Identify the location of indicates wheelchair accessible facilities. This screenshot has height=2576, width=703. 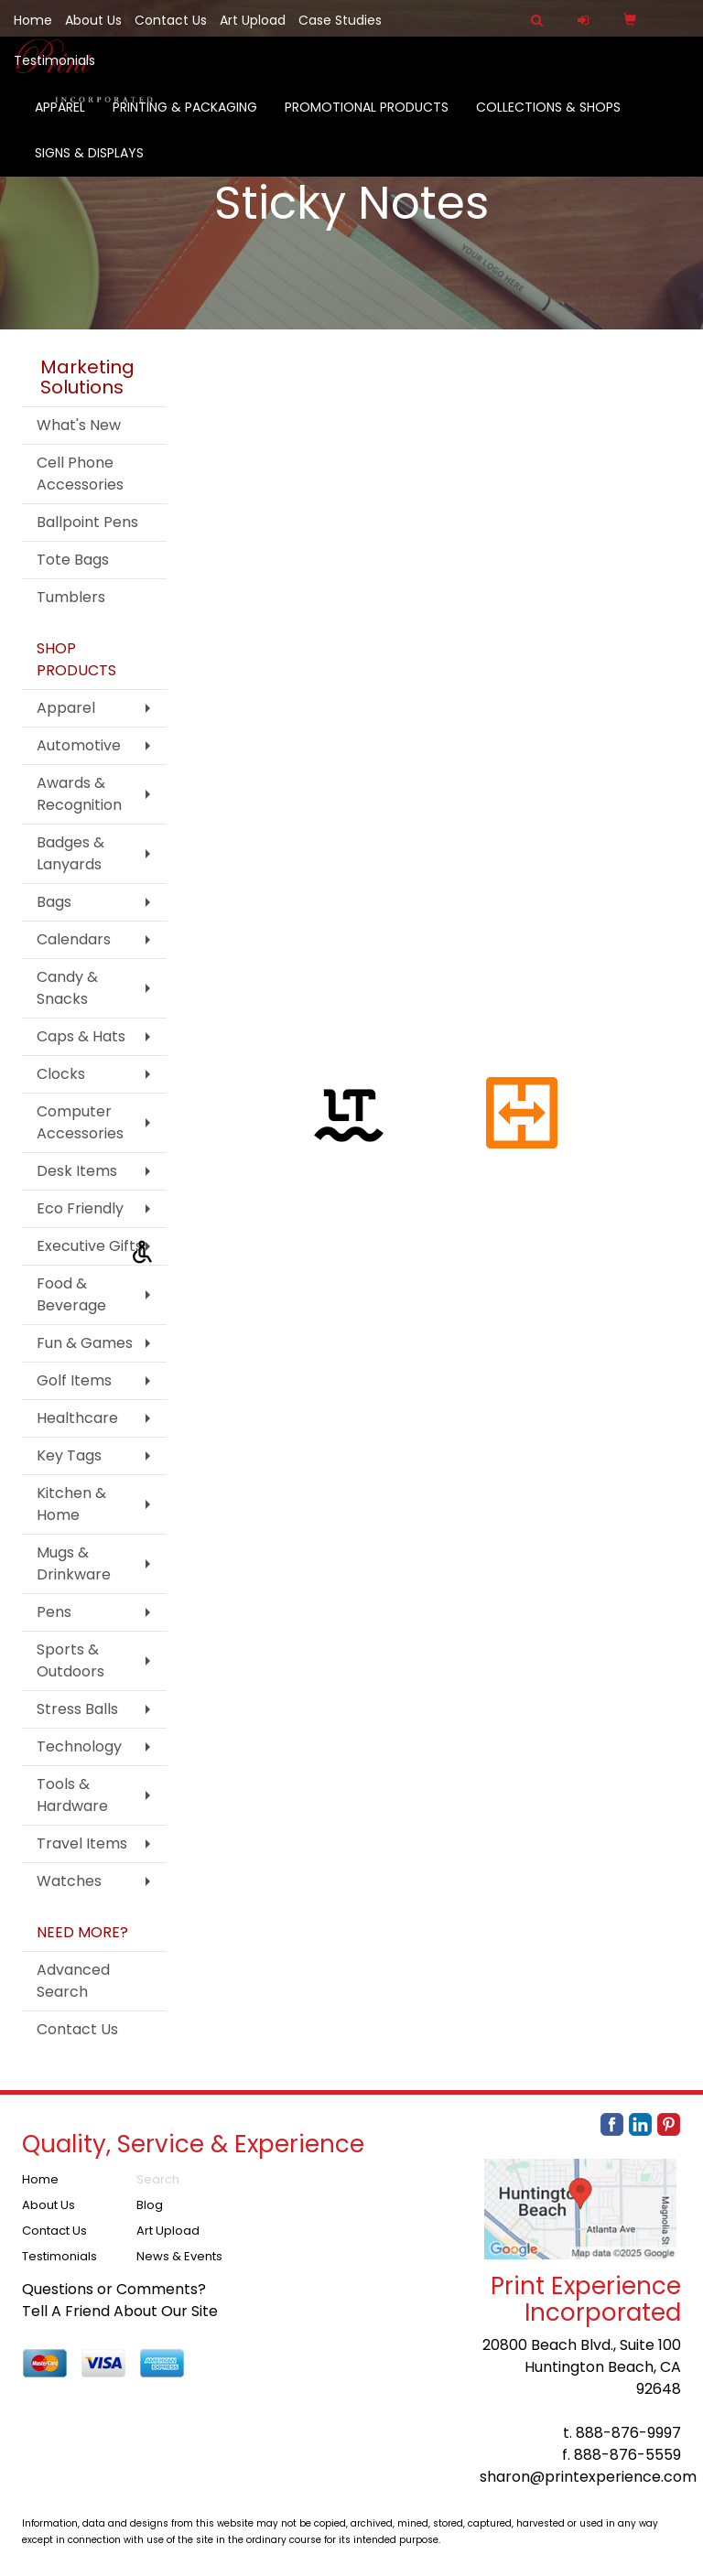
(142, 1252).